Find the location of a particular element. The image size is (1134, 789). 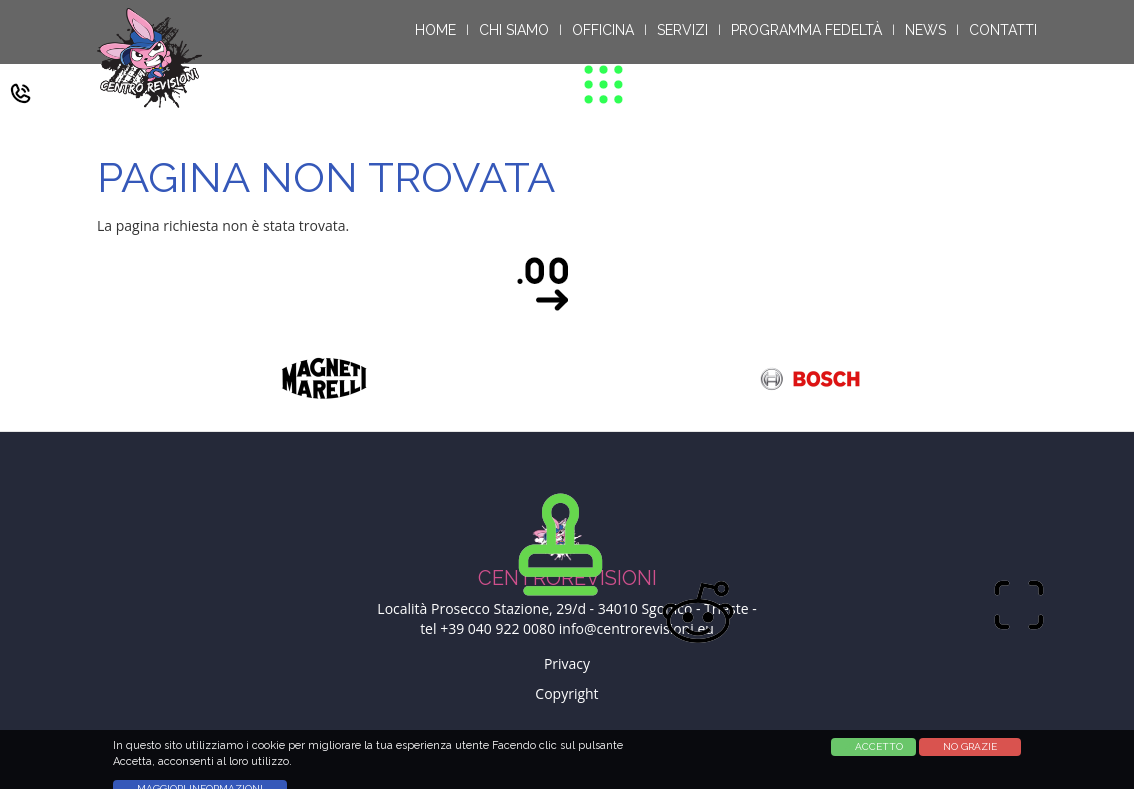

open Reddit app is located at coordinates (698, 612).